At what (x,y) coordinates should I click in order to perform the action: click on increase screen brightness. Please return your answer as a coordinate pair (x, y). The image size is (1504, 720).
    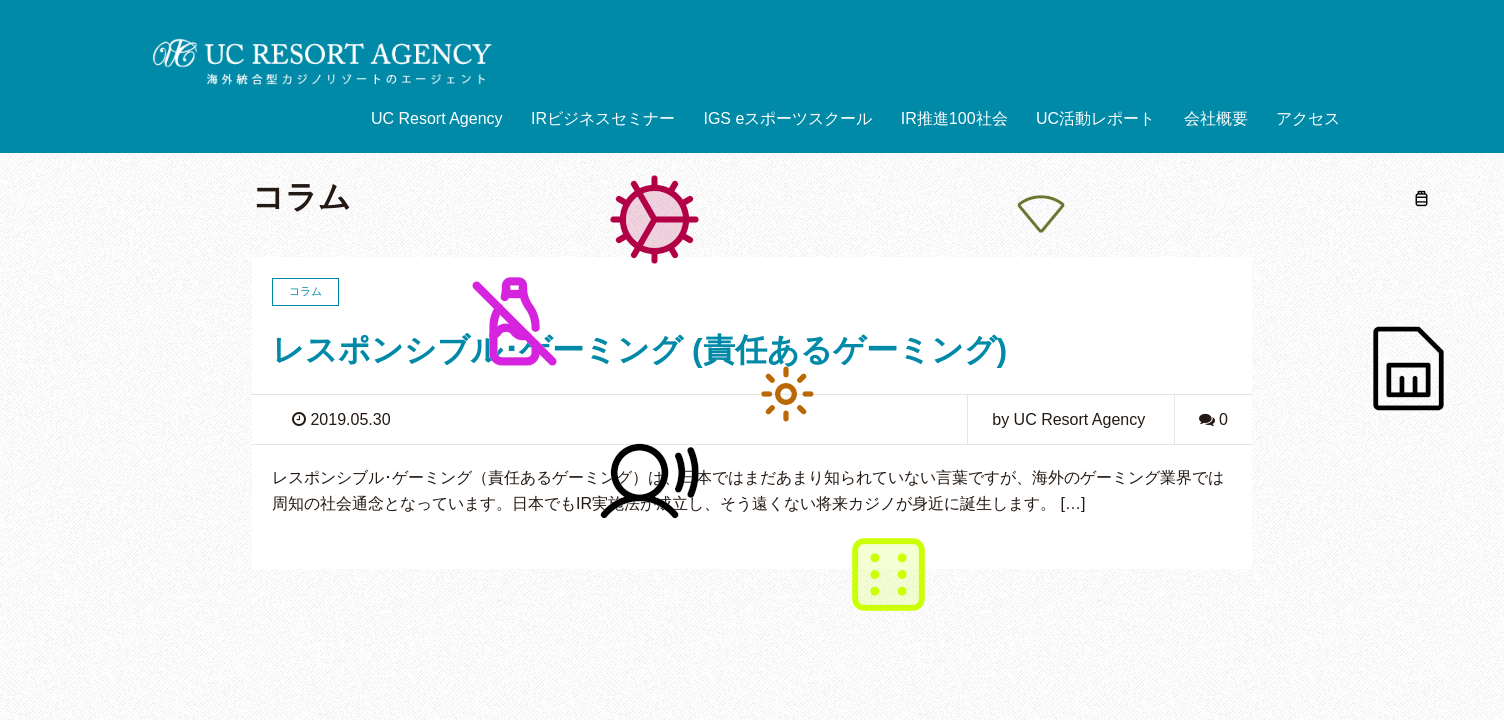
    Looking at the image, I should click on (786, 394).